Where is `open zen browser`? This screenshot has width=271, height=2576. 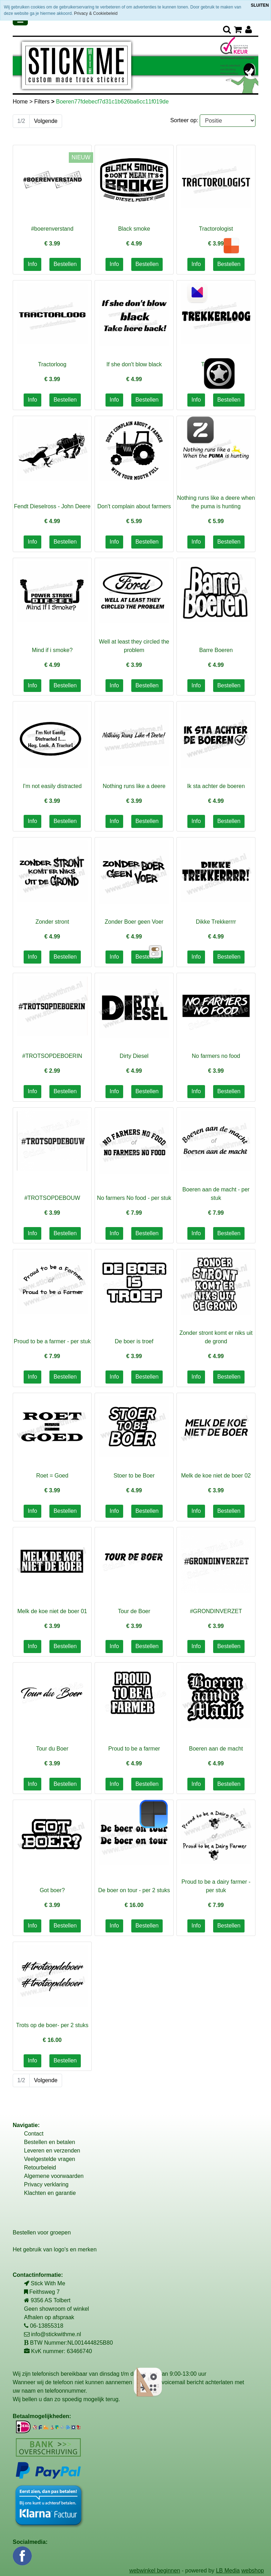
open zen browser is located at coordinates (200, 430).